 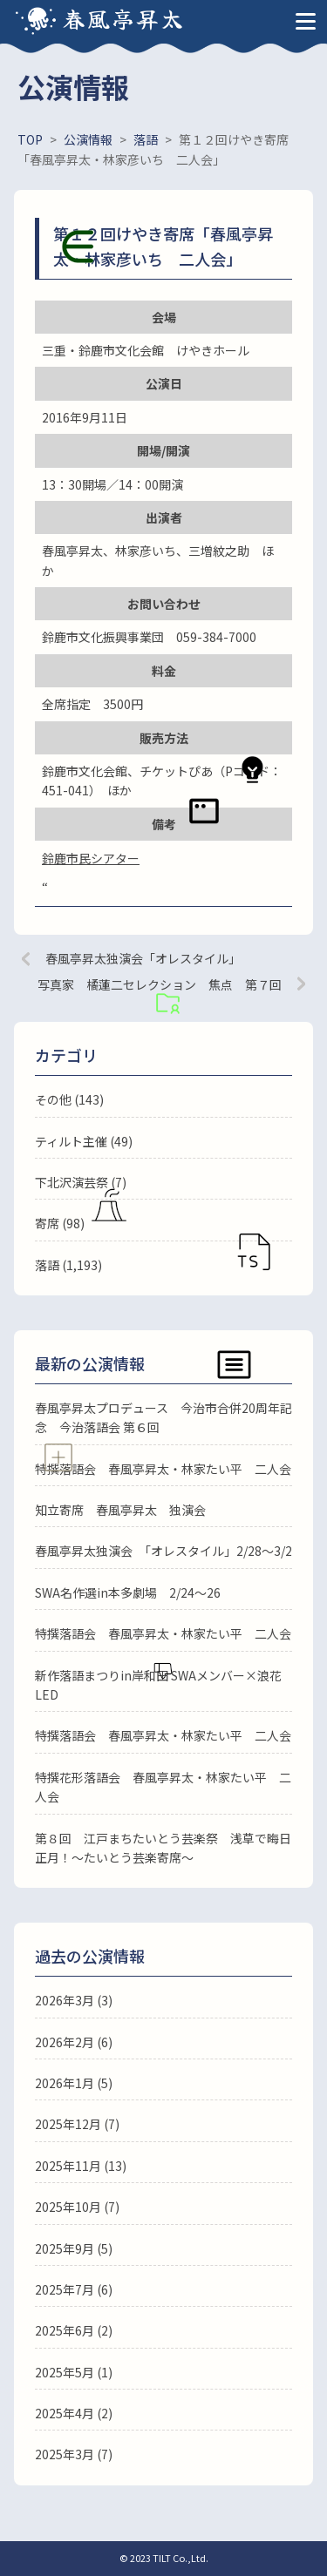 I want to click on indicates set membership in mathematical notation, so click(x=78, y=247).